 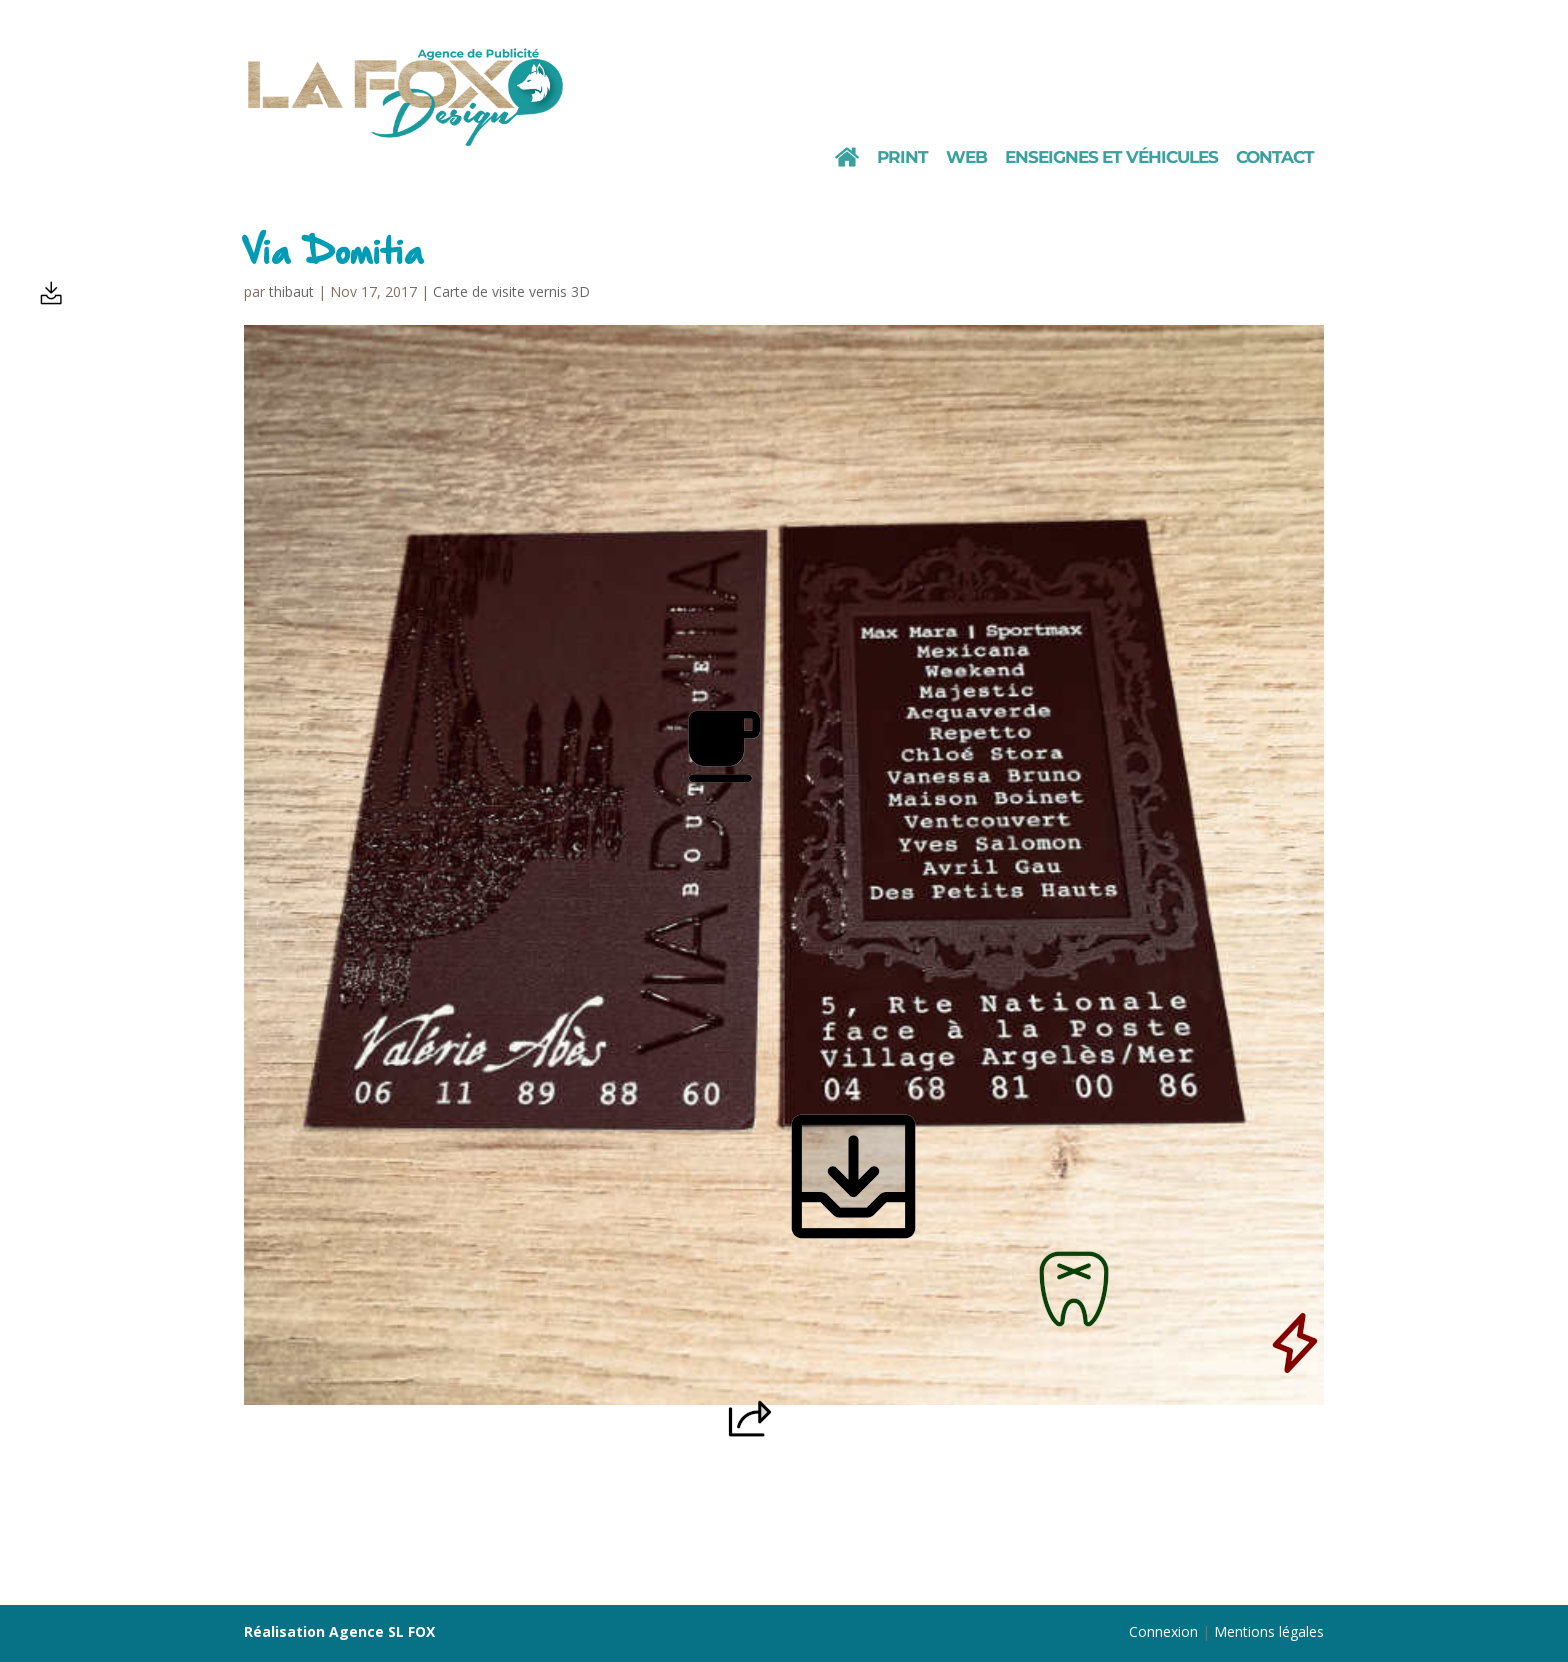 I want to click on indicates fast or instant action, so click(x=1295, y=1343).